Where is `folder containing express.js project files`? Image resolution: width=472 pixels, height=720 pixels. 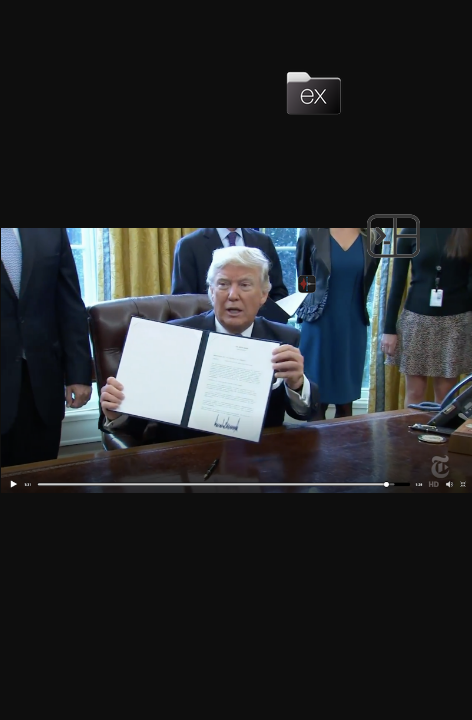 folder containing express.js project files is located at coordinates (313, 94).